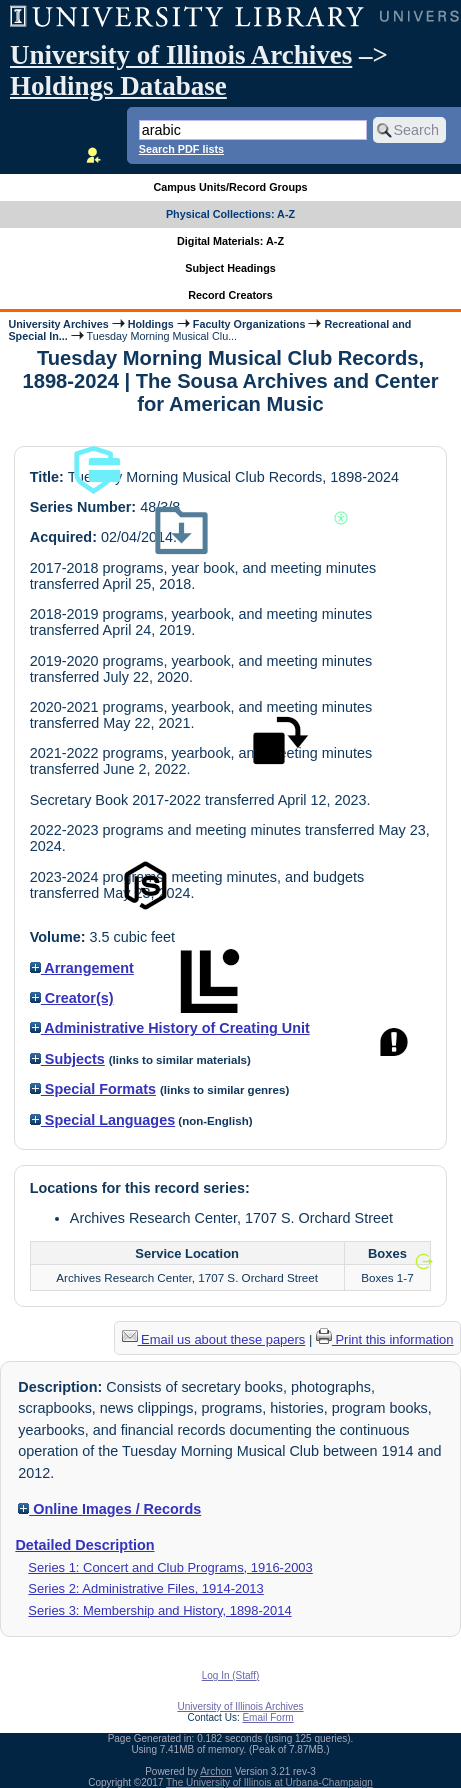 The height and width of the screenshot is (1788, 461). What do you see at coordinates (279, 740) in the screenshot?
I see `rotate element clockwise` at bounding box center [279, 740].